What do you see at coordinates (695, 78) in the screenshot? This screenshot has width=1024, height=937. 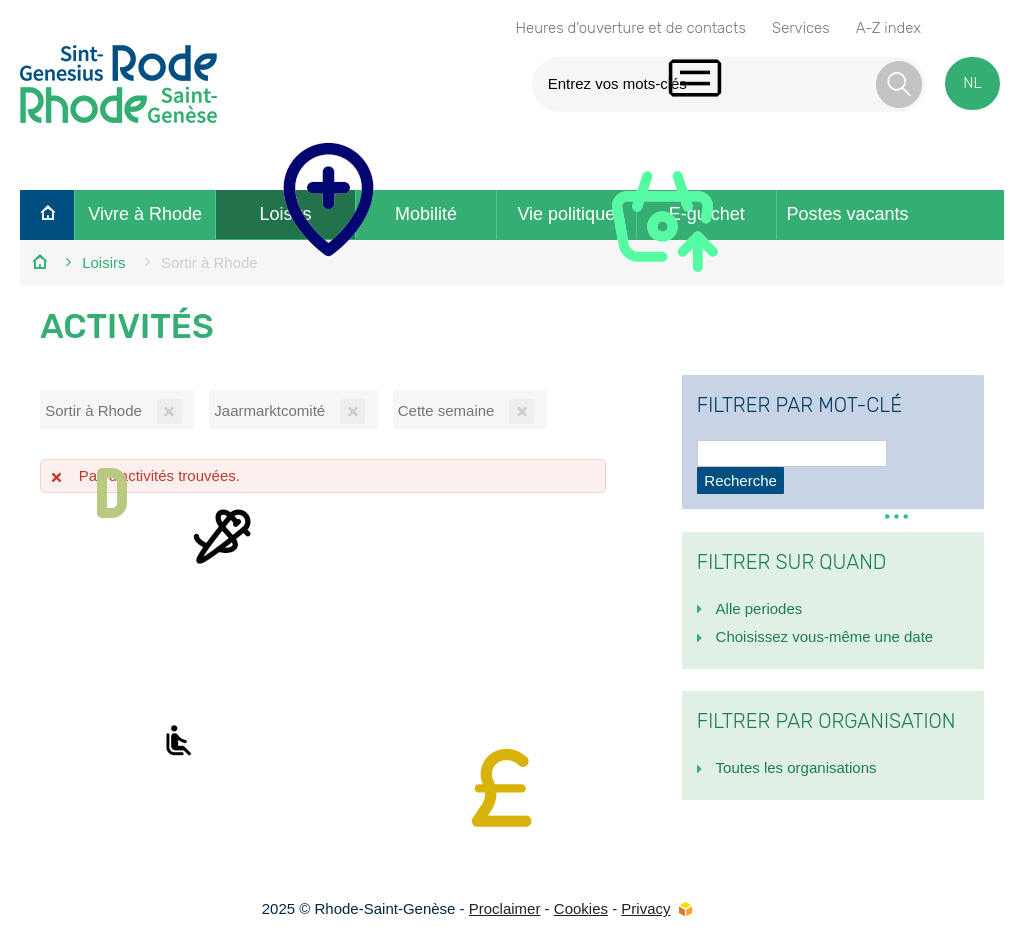 I see `indicates a constant value in code` at bounding box center [695, 78].